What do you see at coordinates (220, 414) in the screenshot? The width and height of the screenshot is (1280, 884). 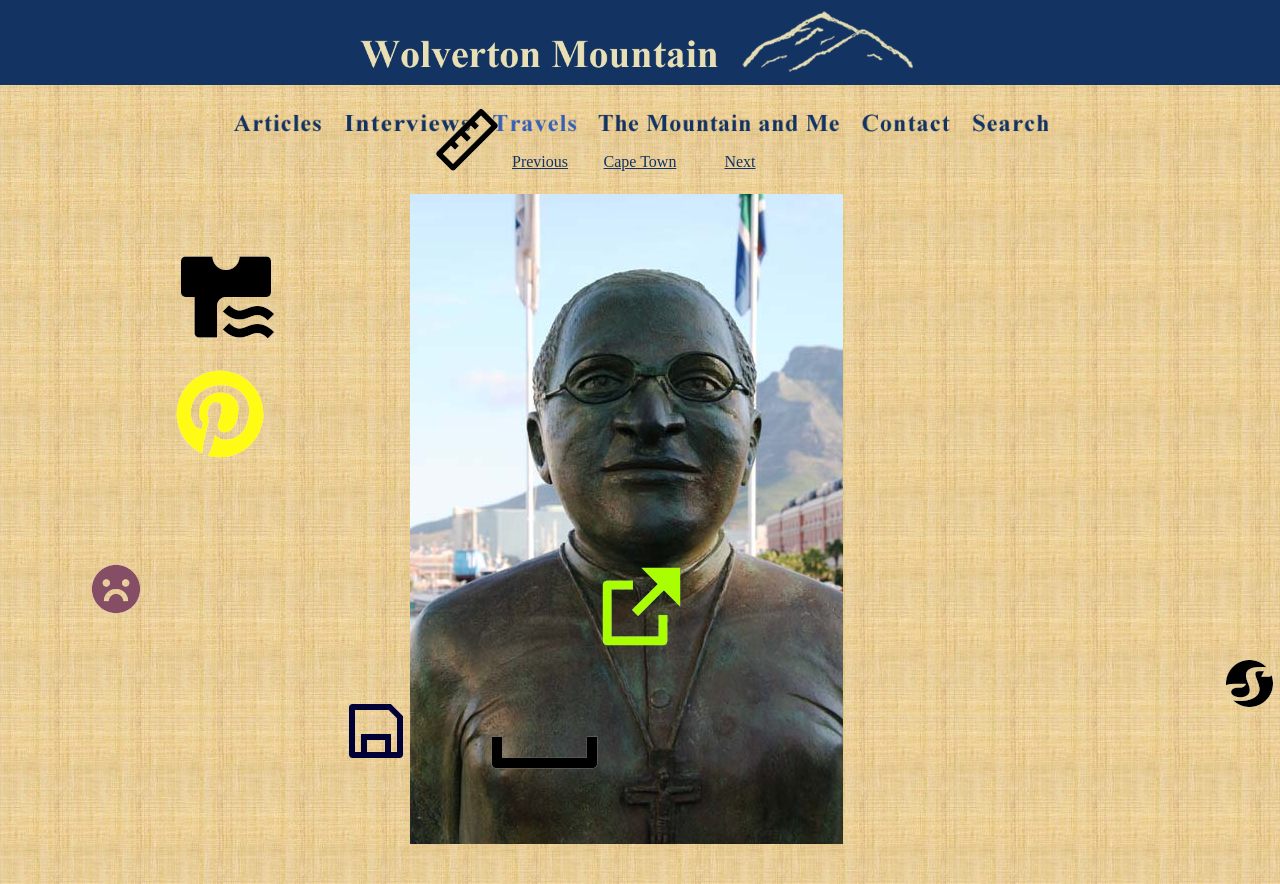 I see `open Pinterest app` at bounding box center [220, 414].